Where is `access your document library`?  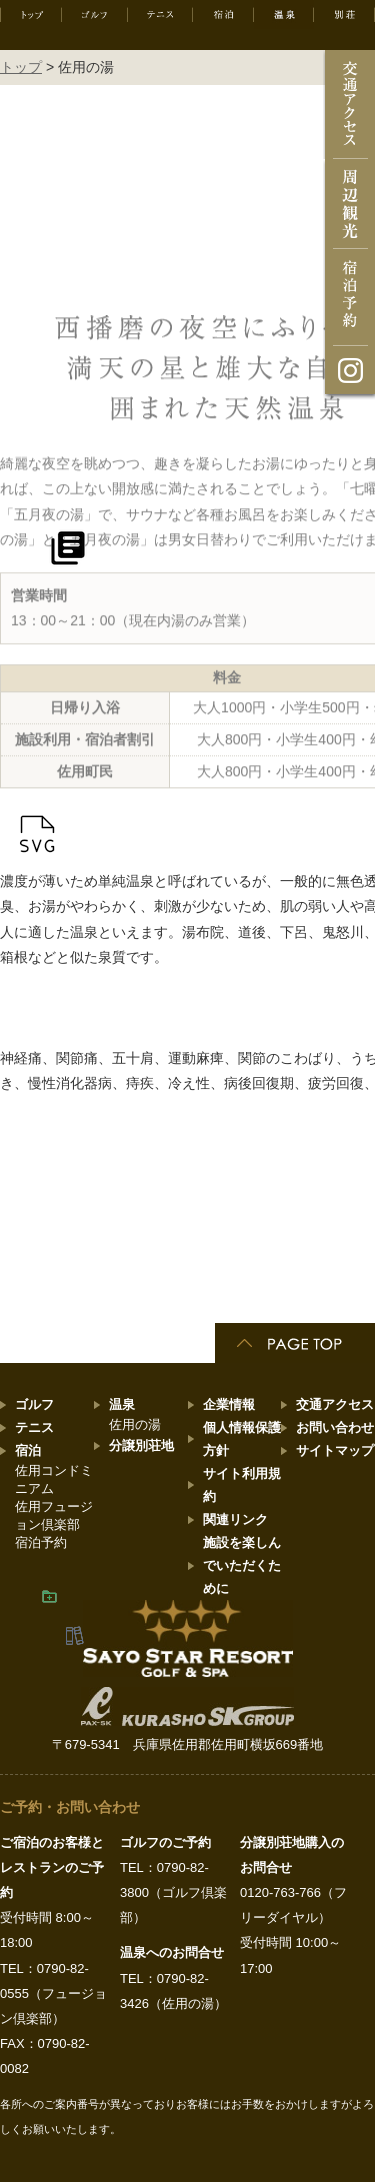
access your document library is located at coordinates (68, 548).